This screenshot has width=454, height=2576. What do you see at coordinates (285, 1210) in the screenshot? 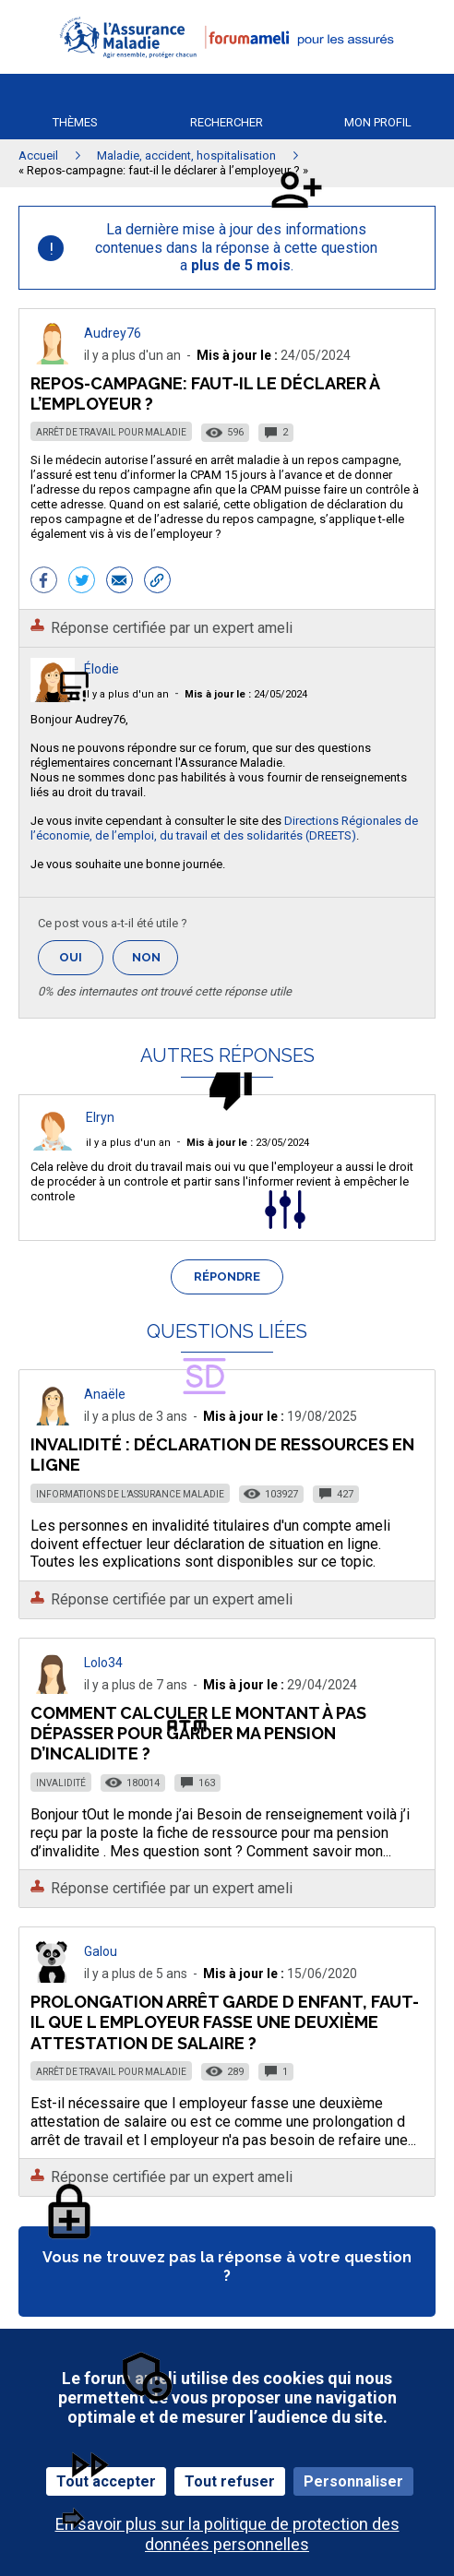
I see `adjust settings or preferences` at bounding box center [285, 1210].